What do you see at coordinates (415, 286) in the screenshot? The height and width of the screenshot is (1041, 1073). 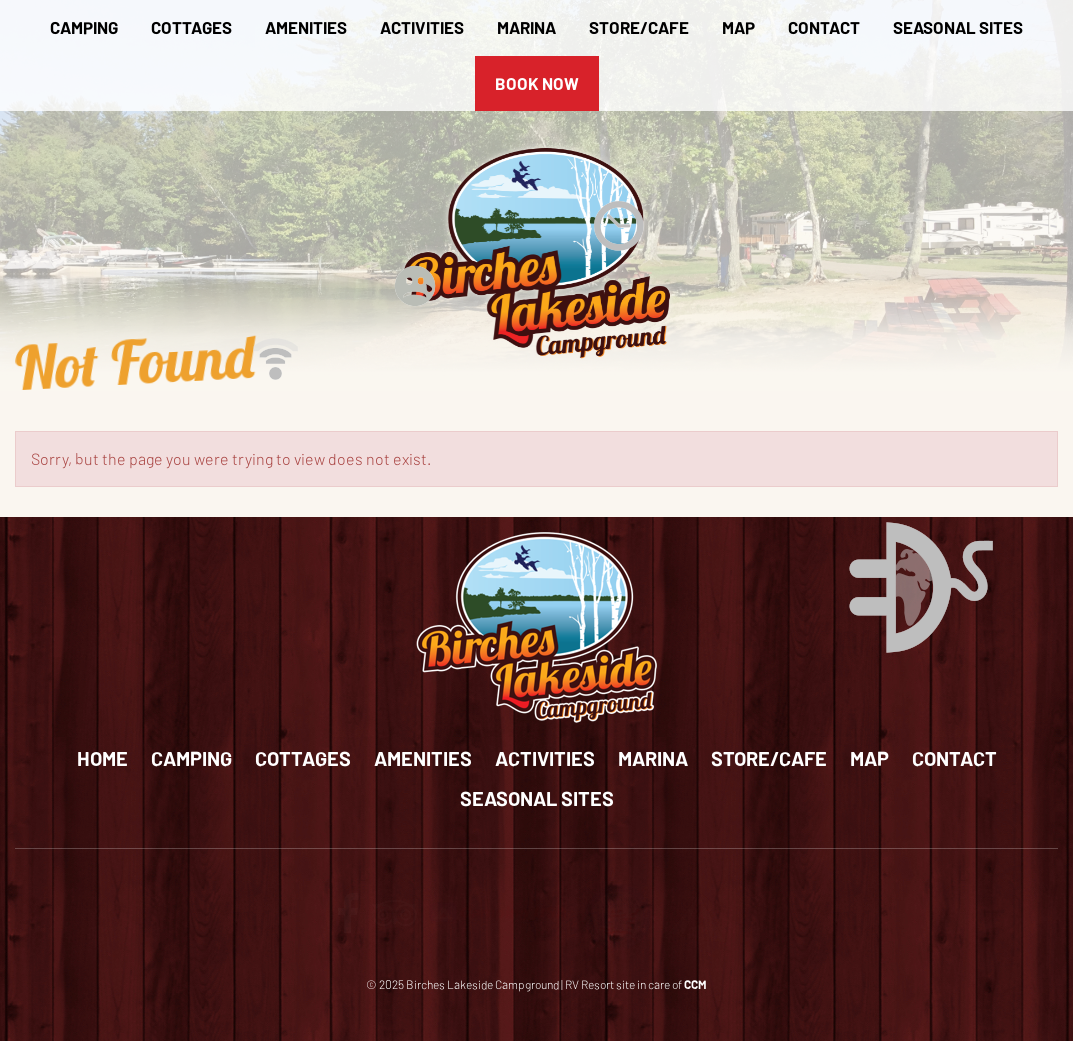 I see `indicates sadness or emotional reaction` at bounding box center [415, 286].